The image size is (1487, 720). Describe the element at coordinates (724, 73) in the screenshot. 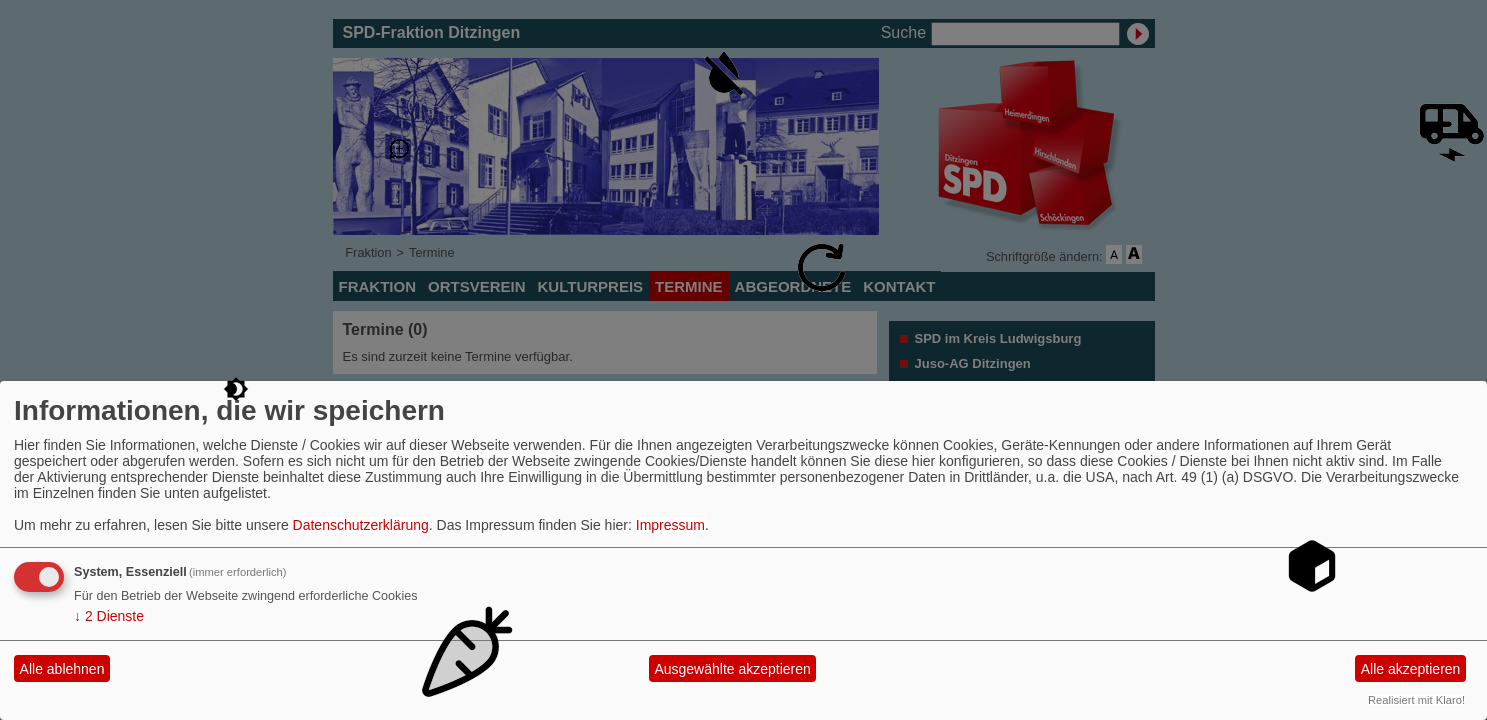

I see `reset or clear color formatting` at that location.